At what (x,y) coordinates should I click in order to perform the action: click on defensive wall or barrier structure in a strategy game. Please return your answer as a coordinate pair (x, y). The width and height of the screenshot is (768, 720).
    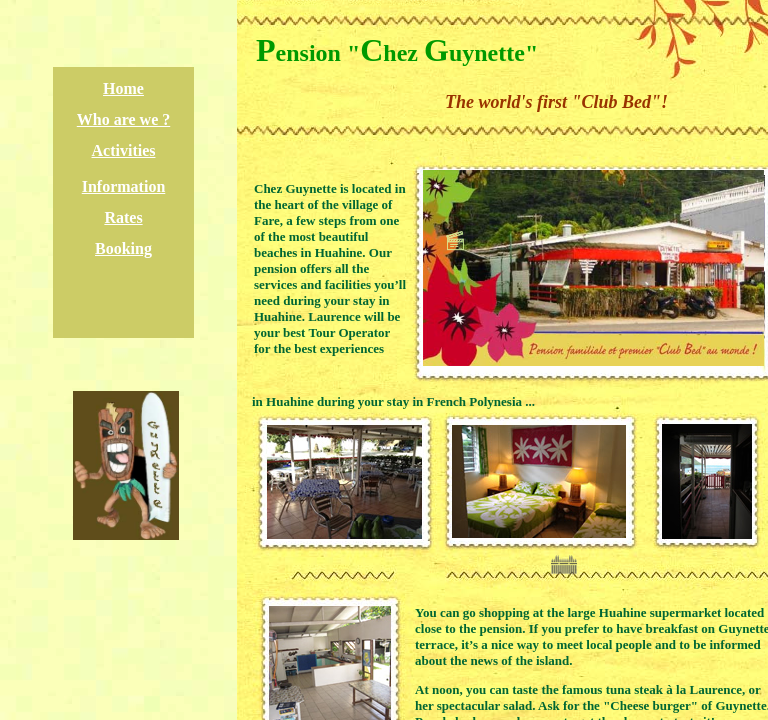
    Looking at the image, I should click on (564, 561).